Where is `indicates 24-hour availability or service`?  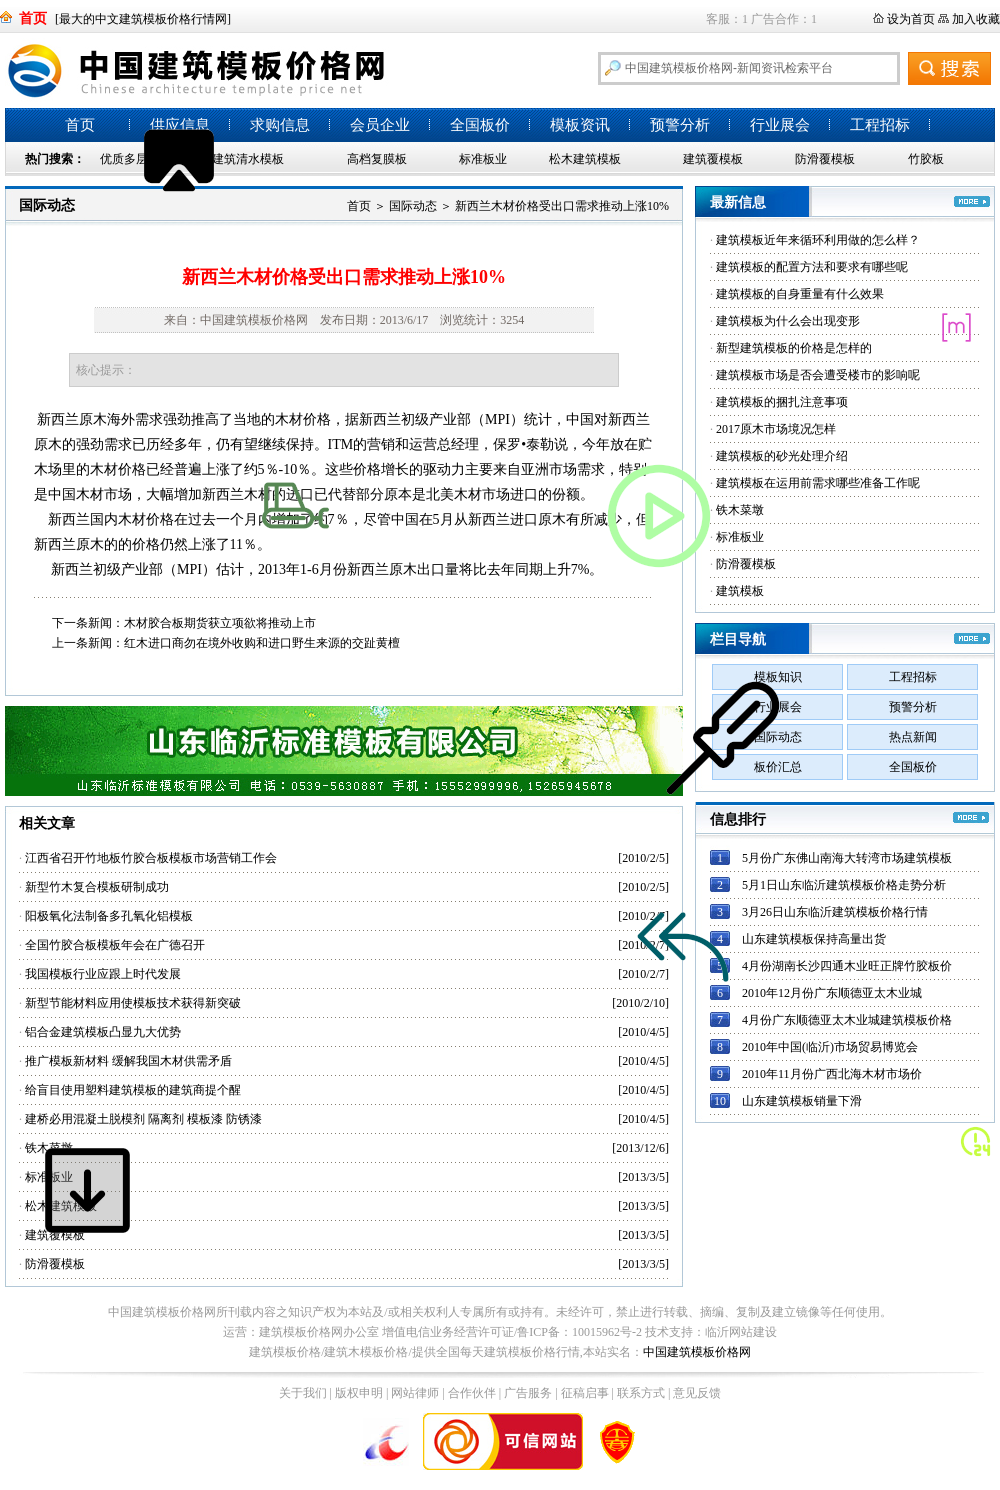
indicates 24-hour availability or service is located at coordinates (975, 1141).